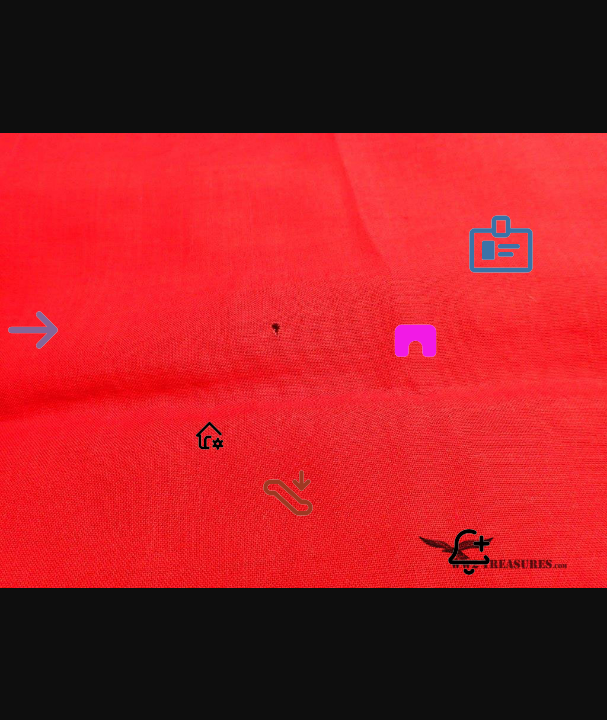 Image resolution: width=607 pixels, height=720 pixels. What do you see at coordinates (415, 338) in the screenshot?
I see `view bridge or infrastructure information` at bounding box center [415, 338].